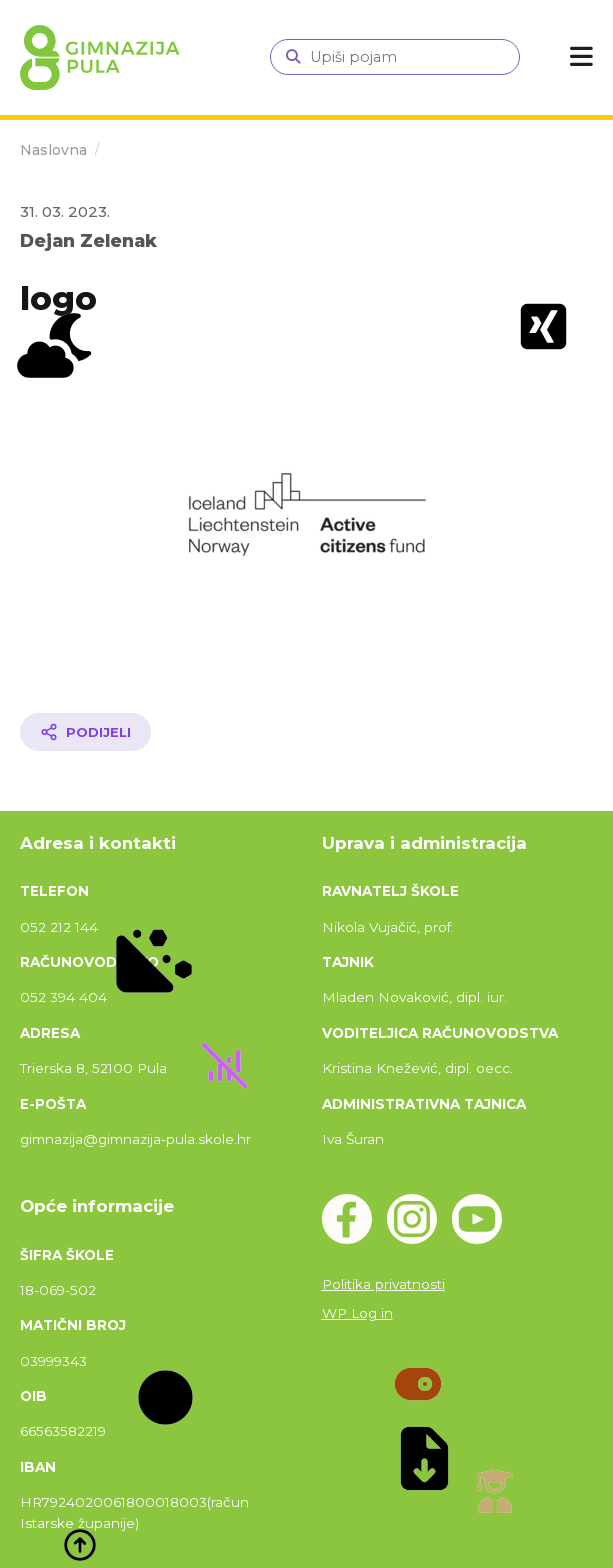 This screenshot has width=613, height=1568. I want to click on indicates rockslide or landslide hazard warning, so click(154, 959).